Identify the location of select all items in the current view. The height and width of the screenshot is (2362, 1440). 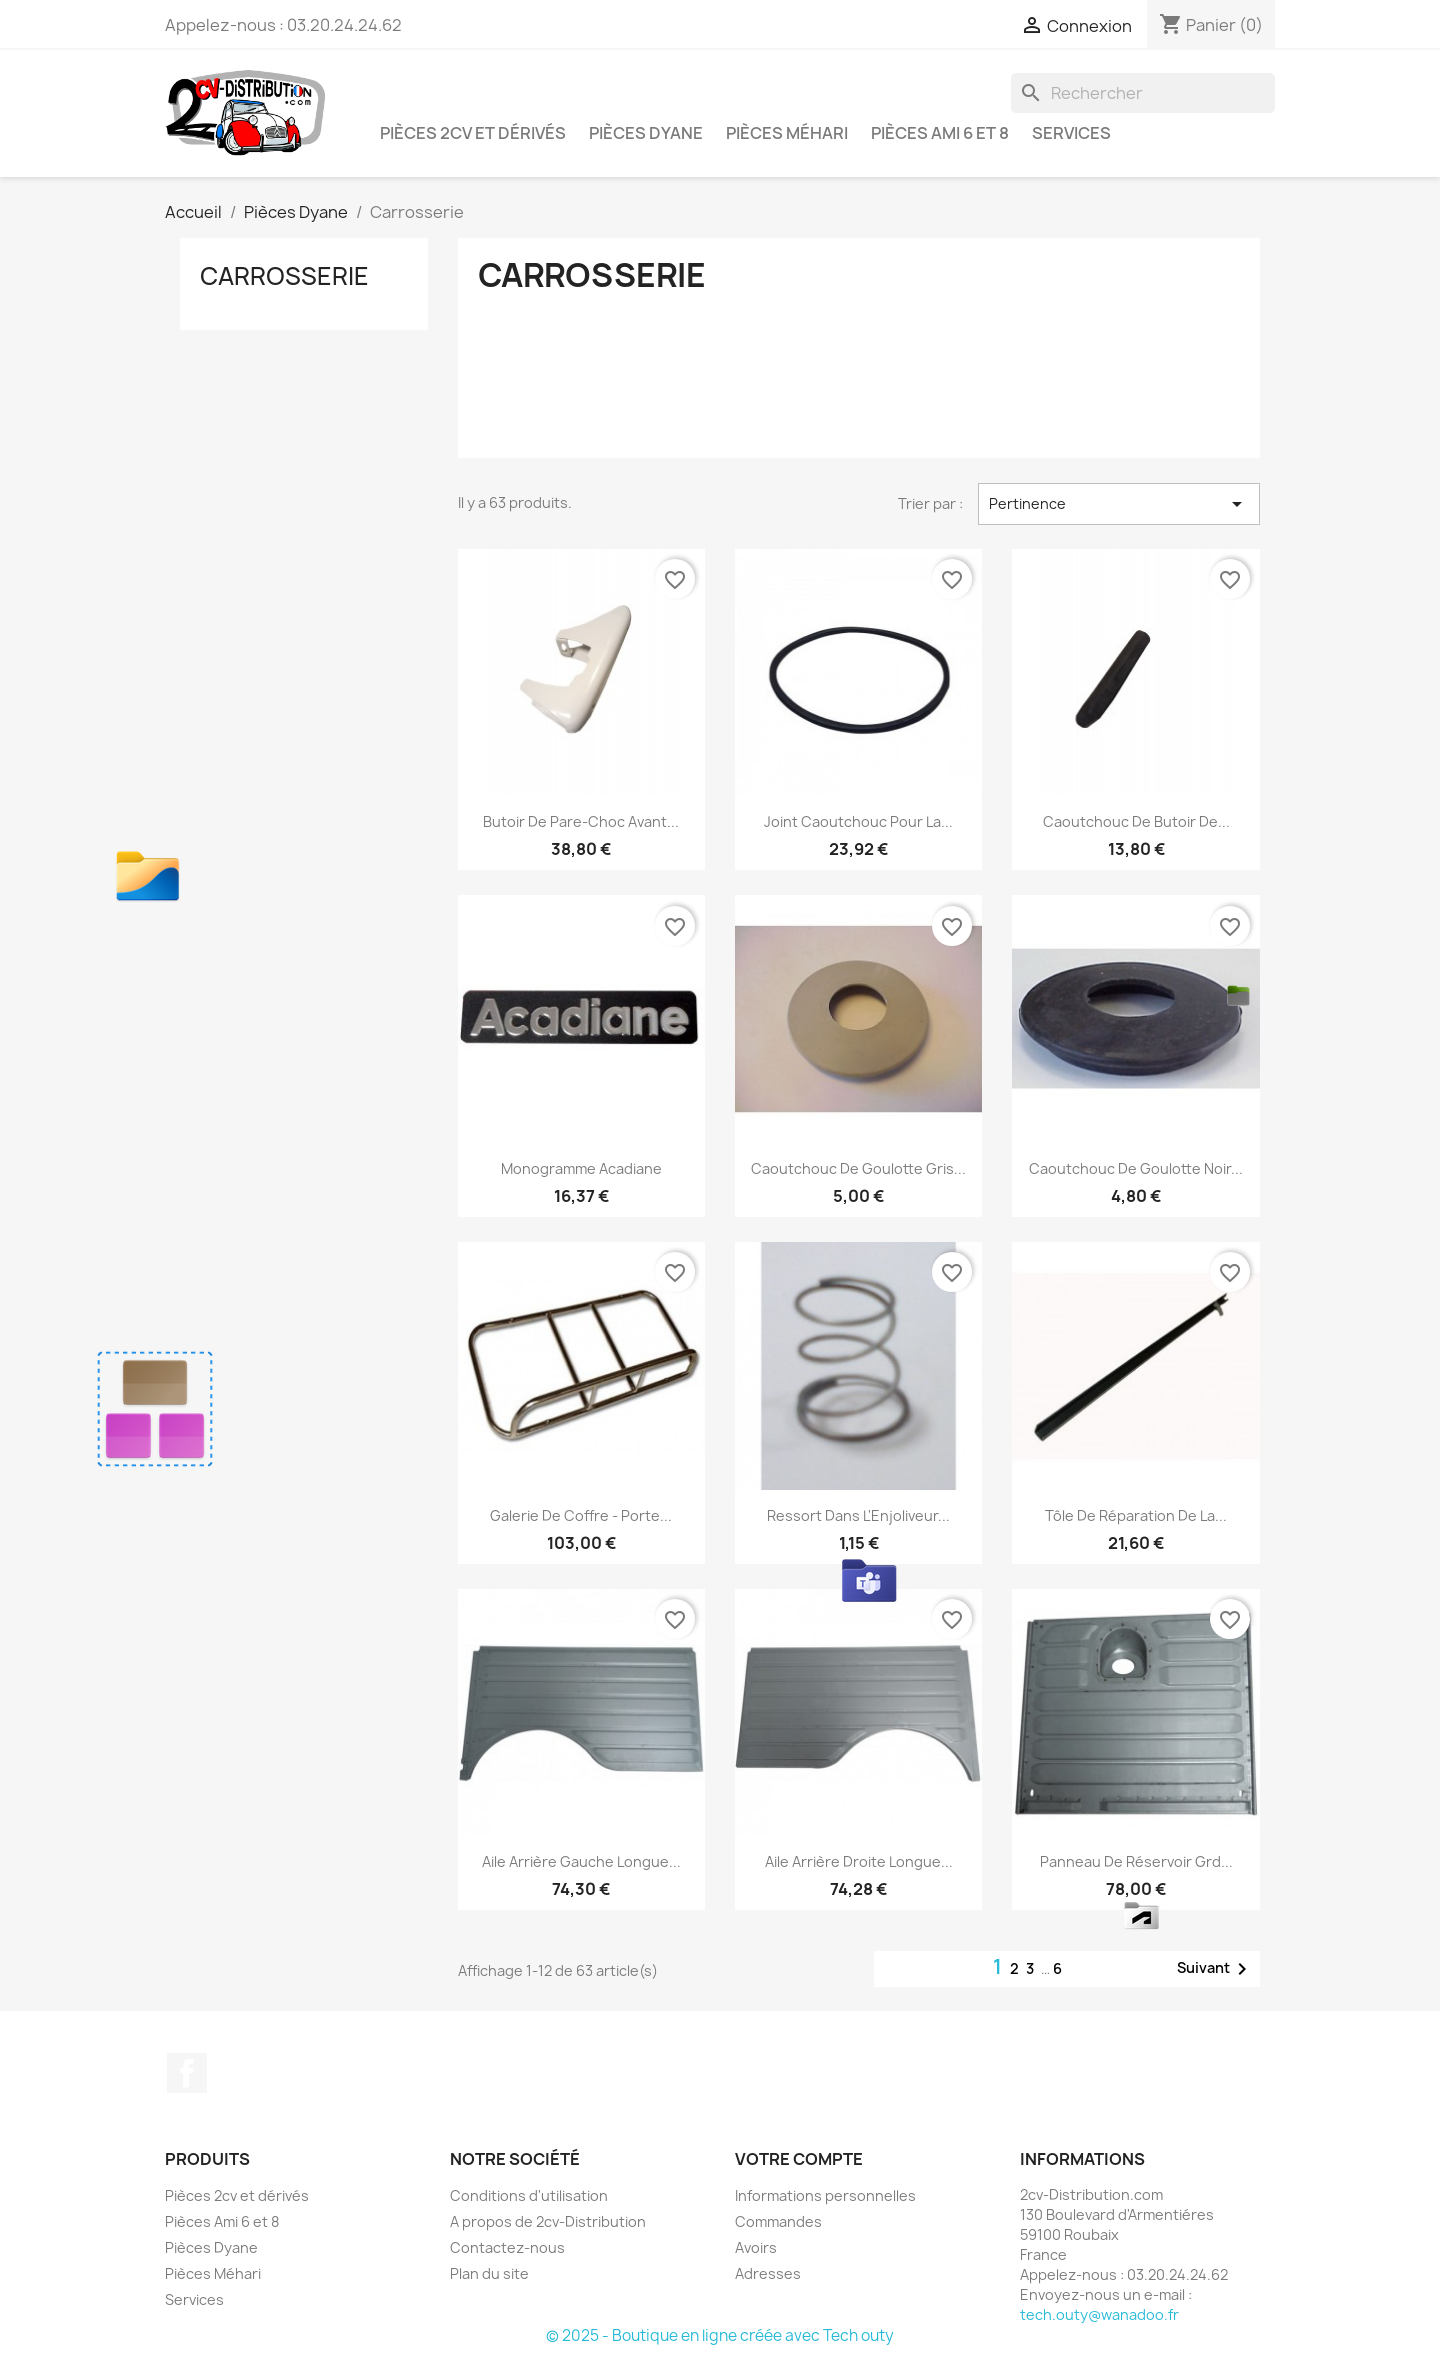
(155, 1409).